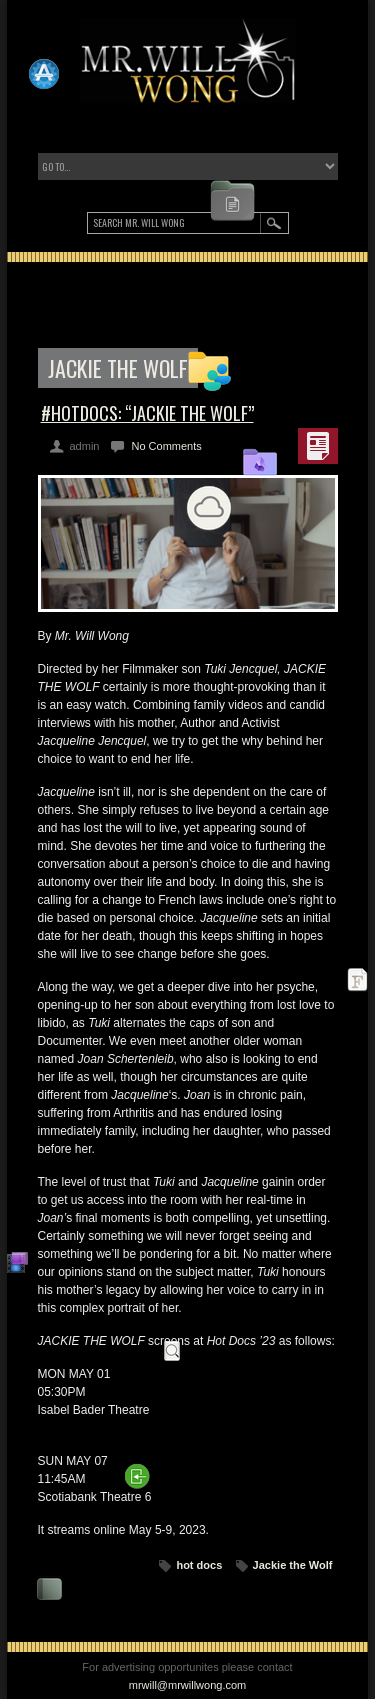  Describe the element at coordinates (137, 1476) in the screenshot. I see `log out of the current user session` at that location.